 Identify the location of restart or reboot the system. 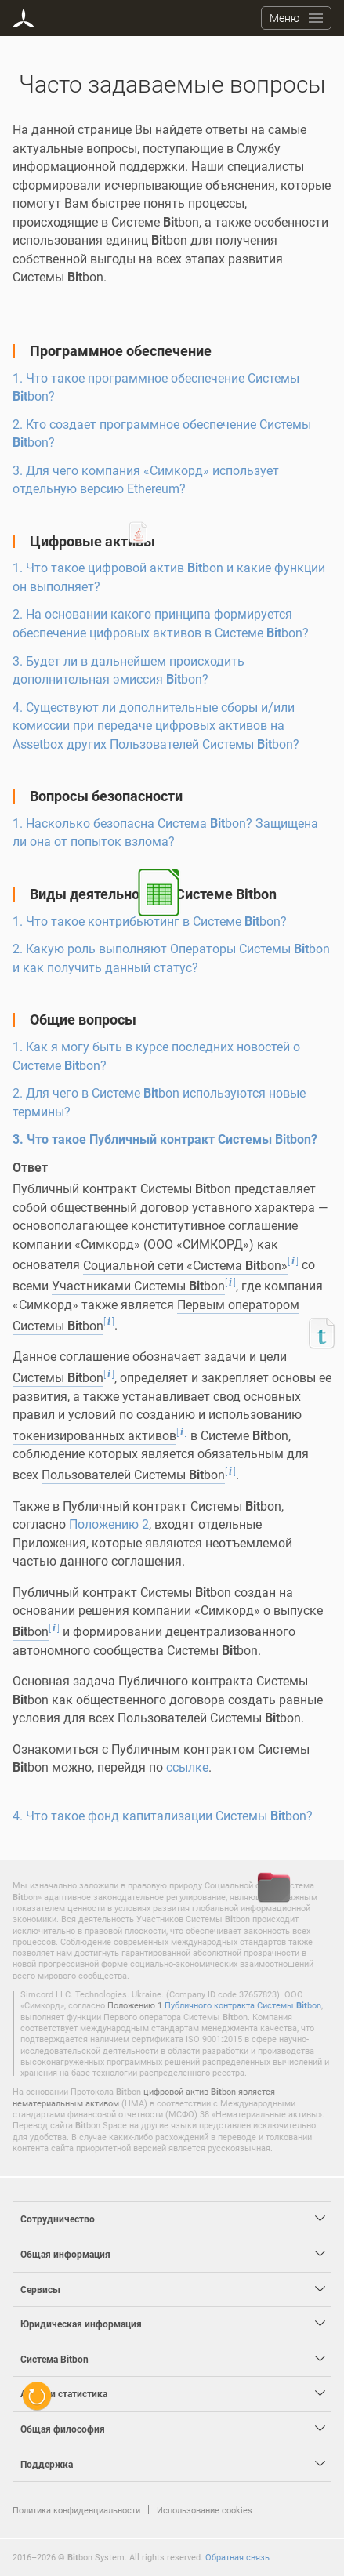
(37, 2396).